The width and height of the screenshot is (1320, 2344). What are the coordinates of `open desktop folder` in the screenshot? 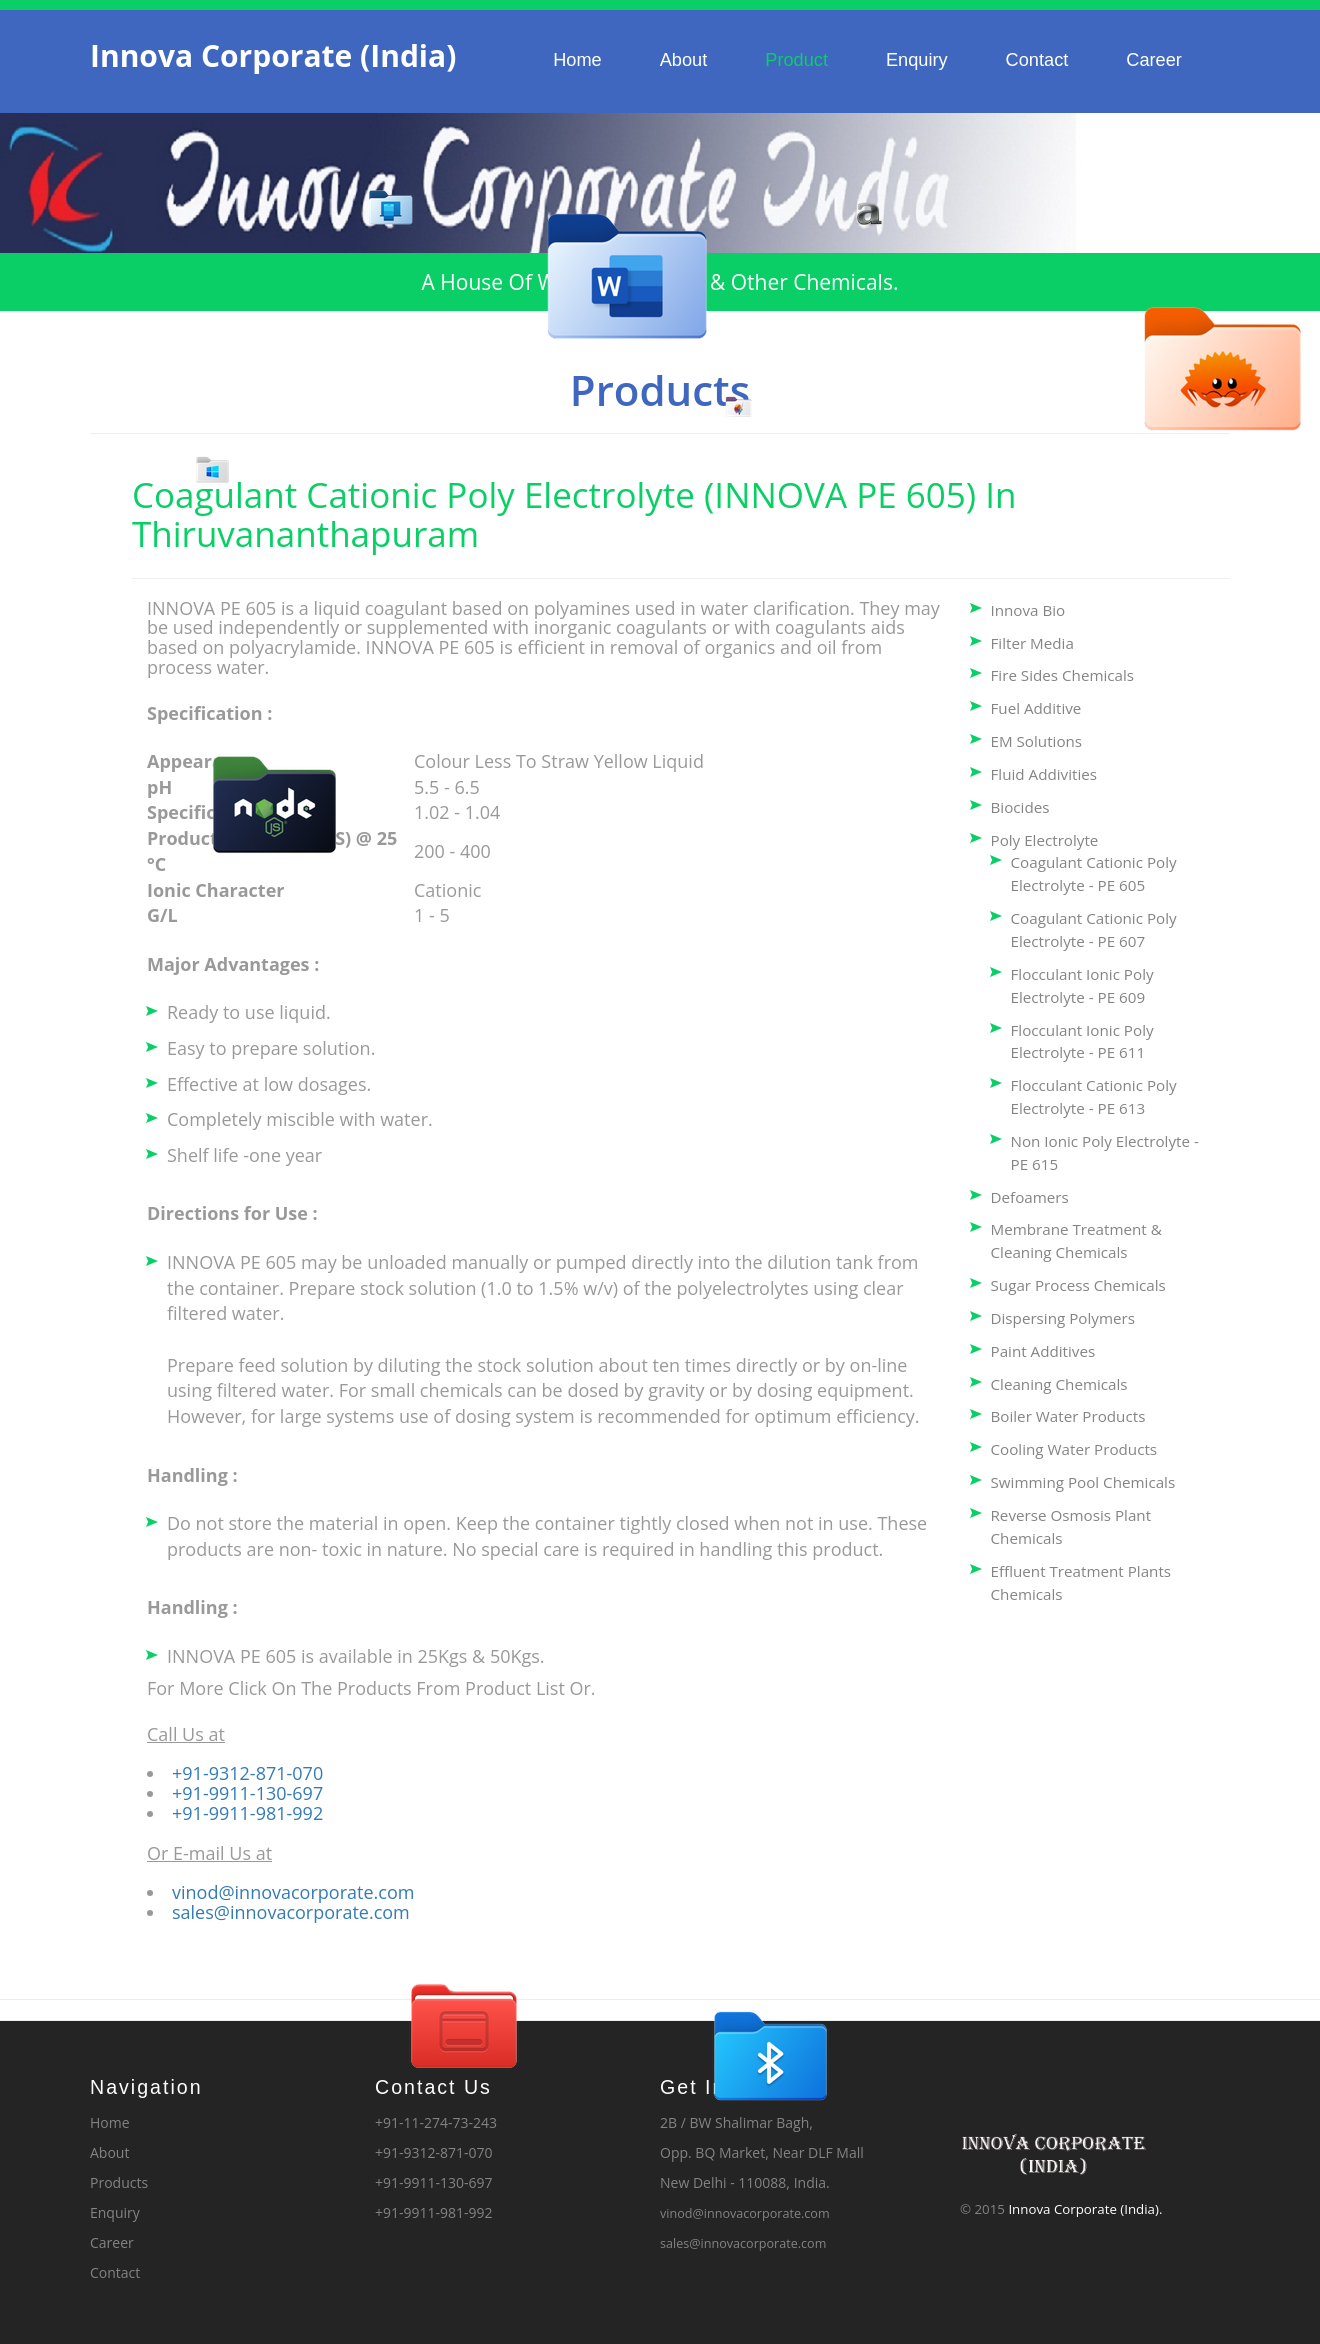 It's located at (464, 2026).